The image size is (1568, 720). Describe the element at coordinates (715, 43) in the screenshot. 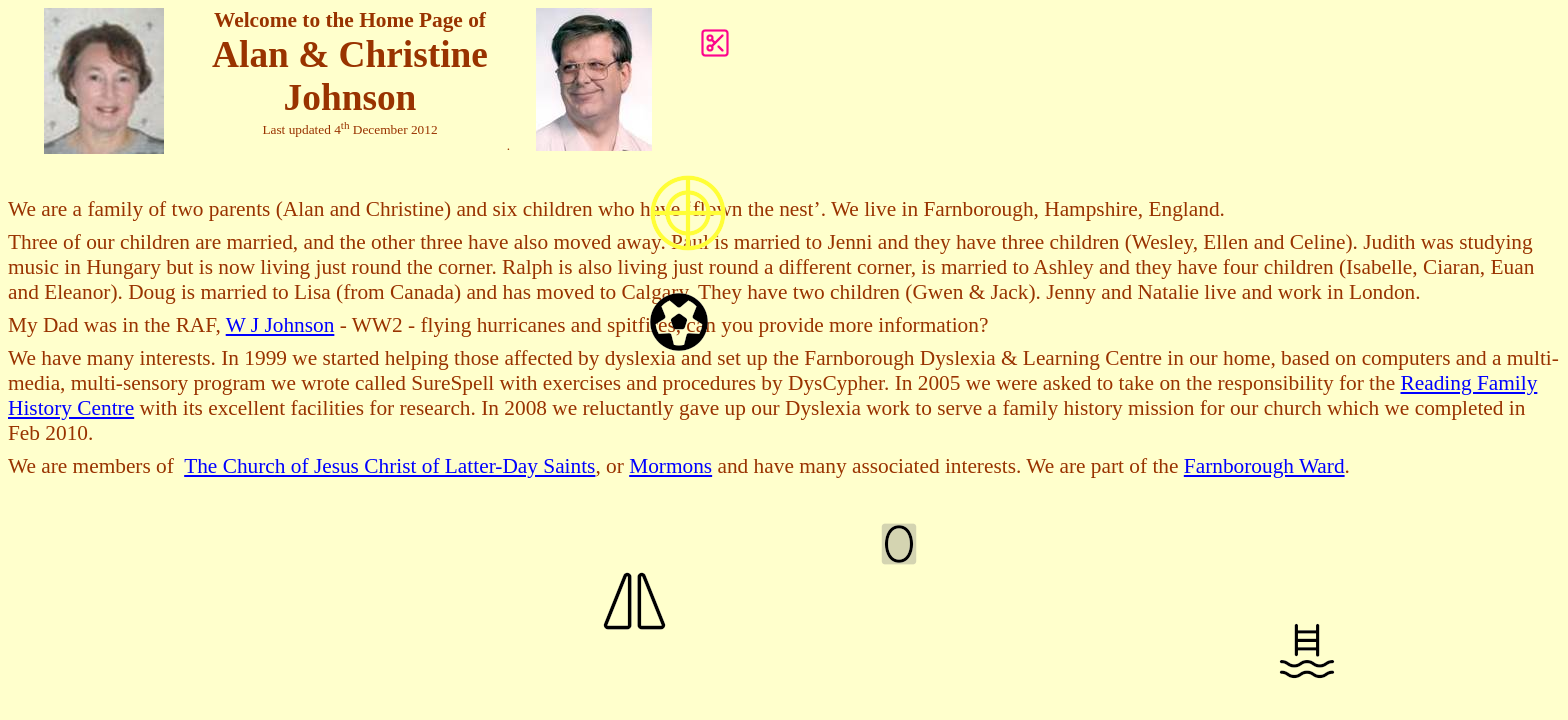

I see `cut or crop selected content` at that location.